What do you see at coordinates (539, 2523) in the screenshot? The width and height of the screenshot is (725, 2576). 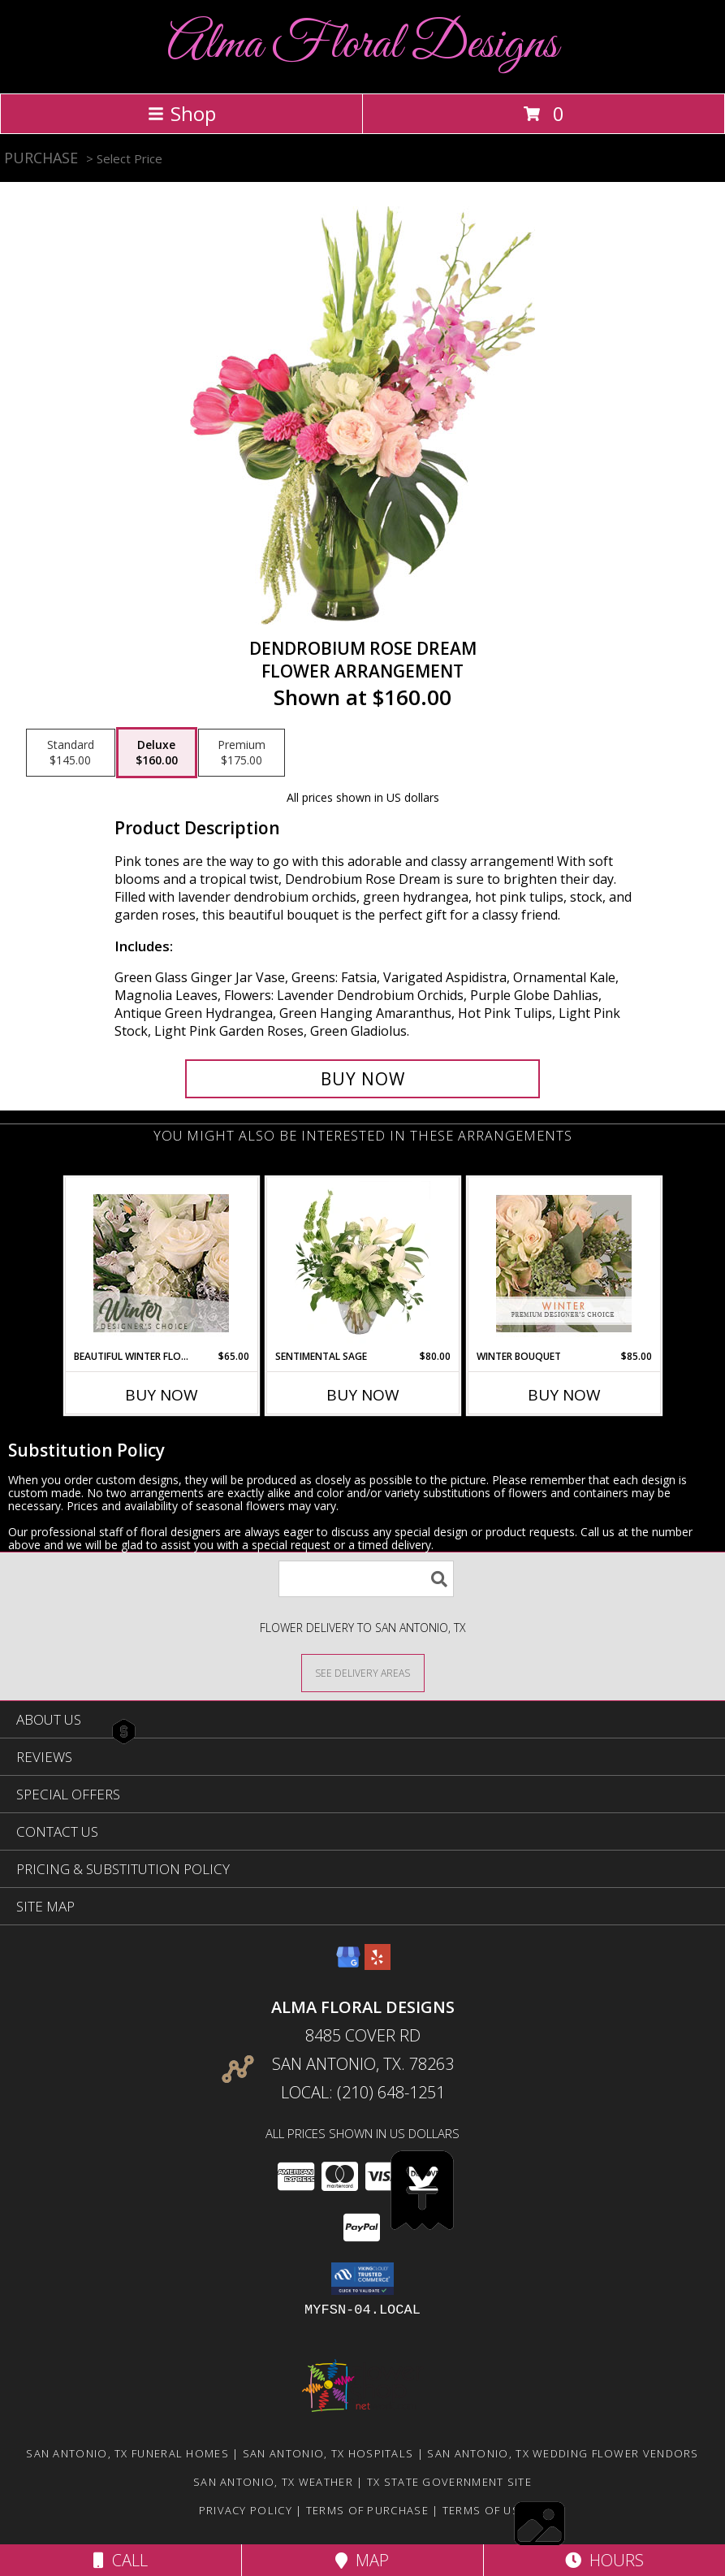 I see `view image or photo` at bounding box center [539, 2523].